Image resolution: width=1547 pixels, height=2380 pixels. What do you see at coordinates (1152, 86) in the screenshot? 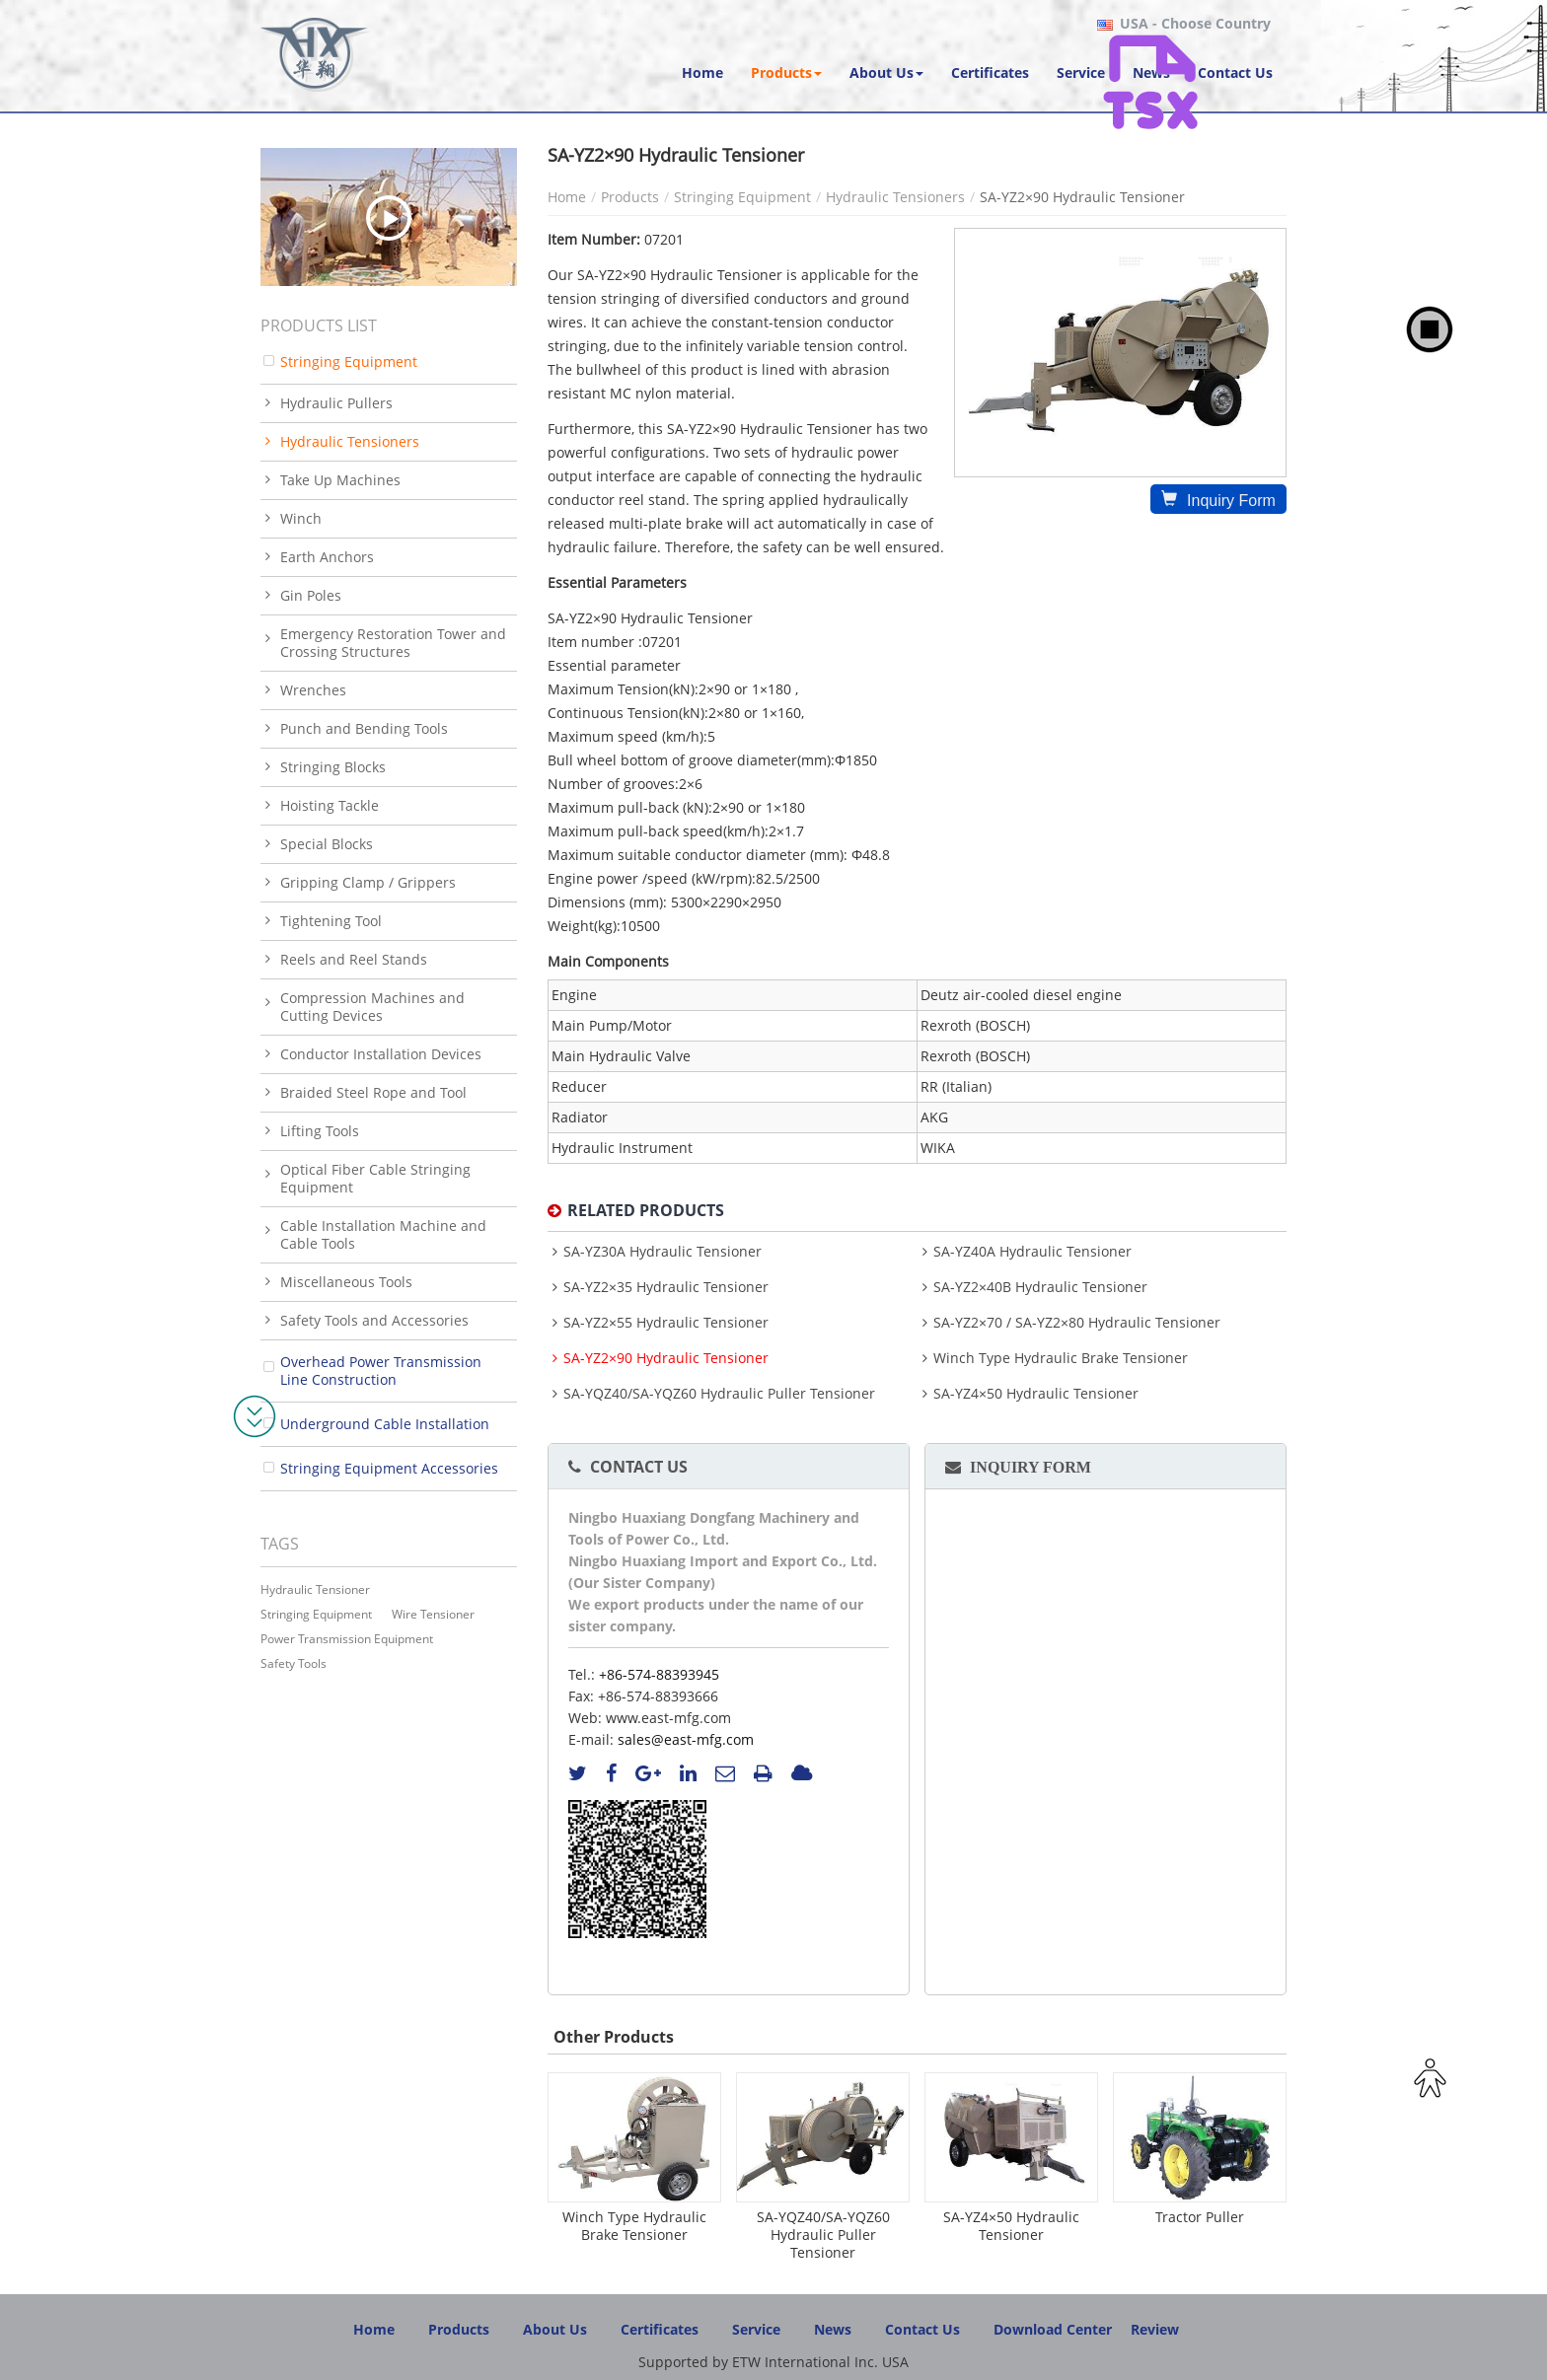
I see `indicates a TypeScript React (.tsx) file` at bounding box center [1152, 86].